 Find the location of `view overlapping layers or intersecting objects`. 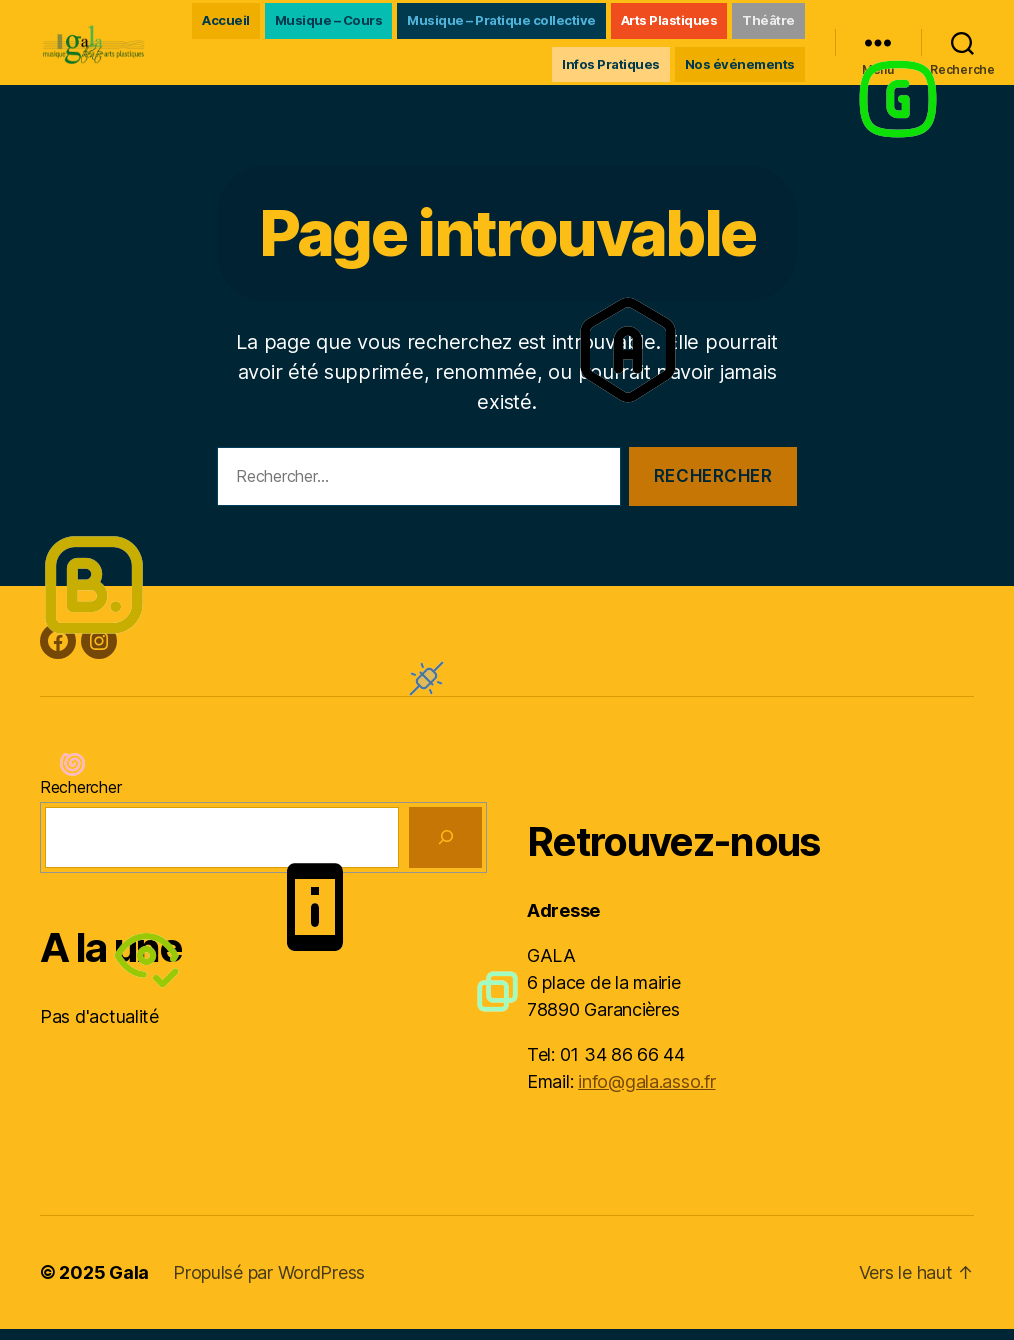

view overlapping layers or intersecting objects is located at coordinates (497, 991).